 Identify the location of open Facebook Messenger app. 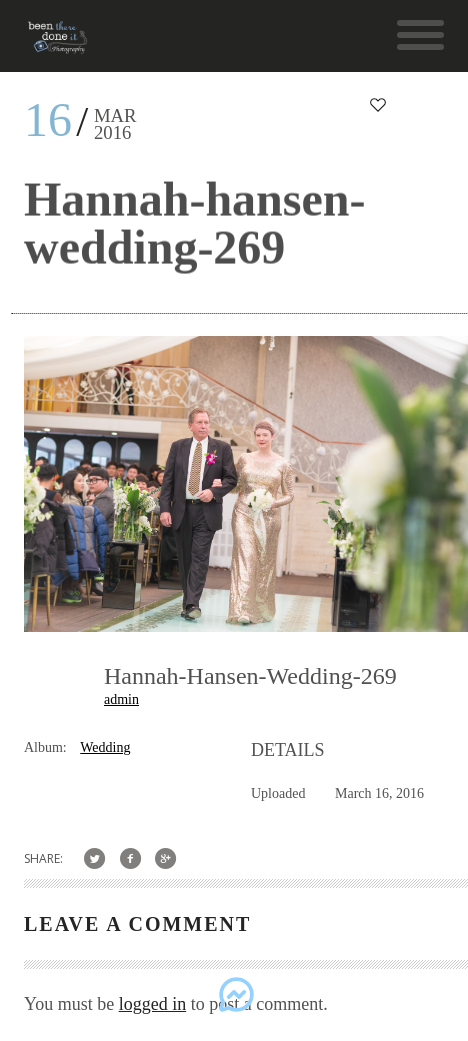
(236, 994).